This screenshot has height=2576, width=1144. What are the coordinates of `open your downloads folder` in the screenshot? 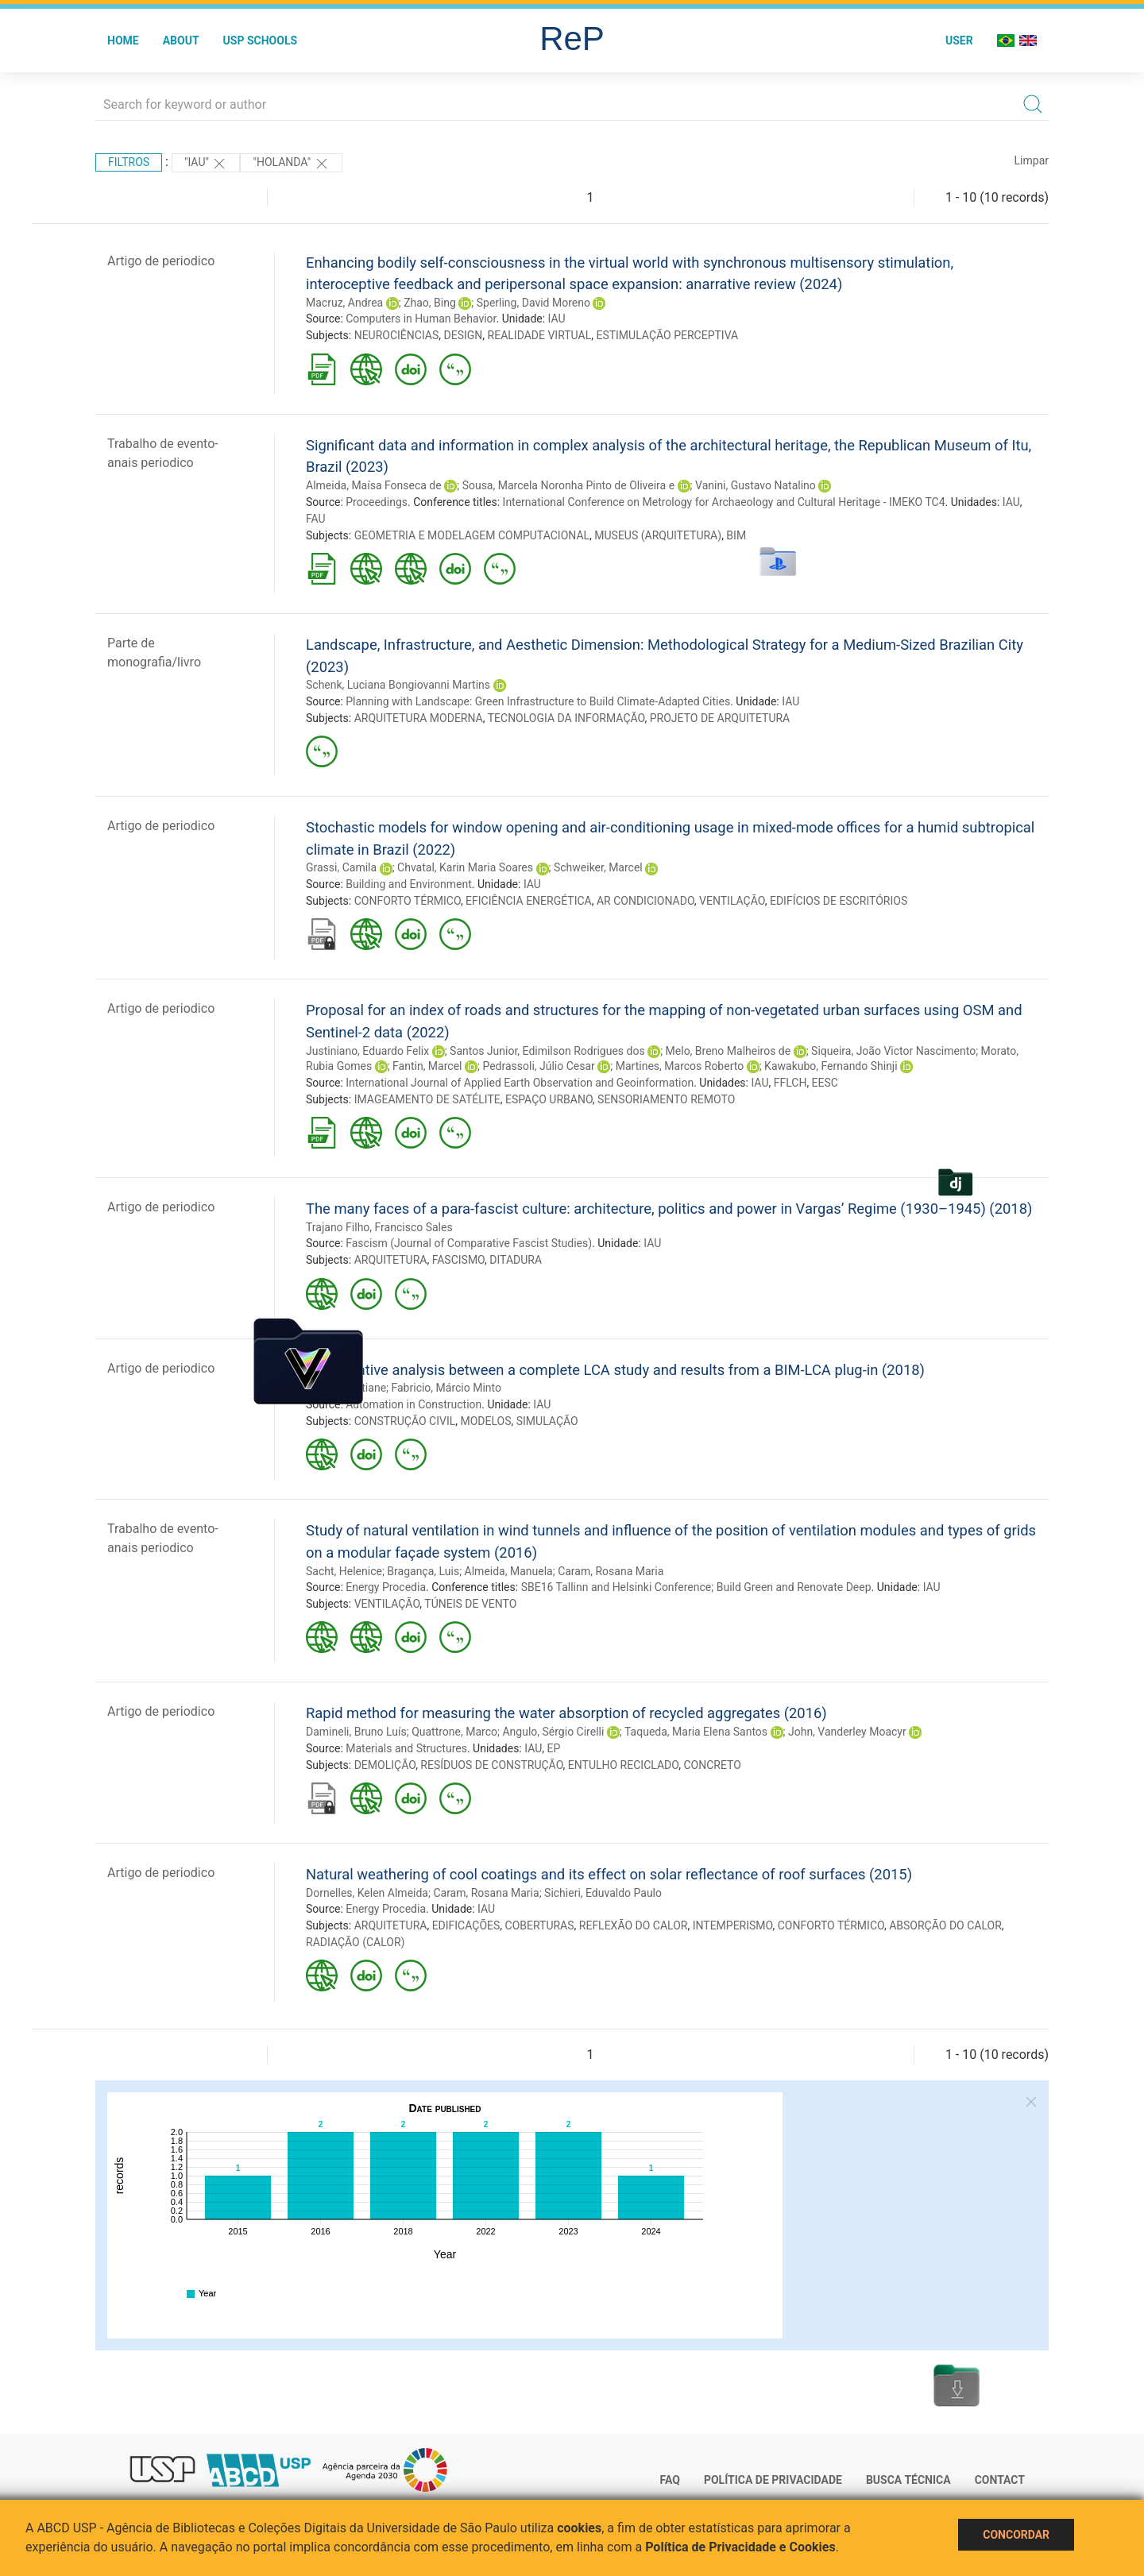 It's located at (957, 2385).